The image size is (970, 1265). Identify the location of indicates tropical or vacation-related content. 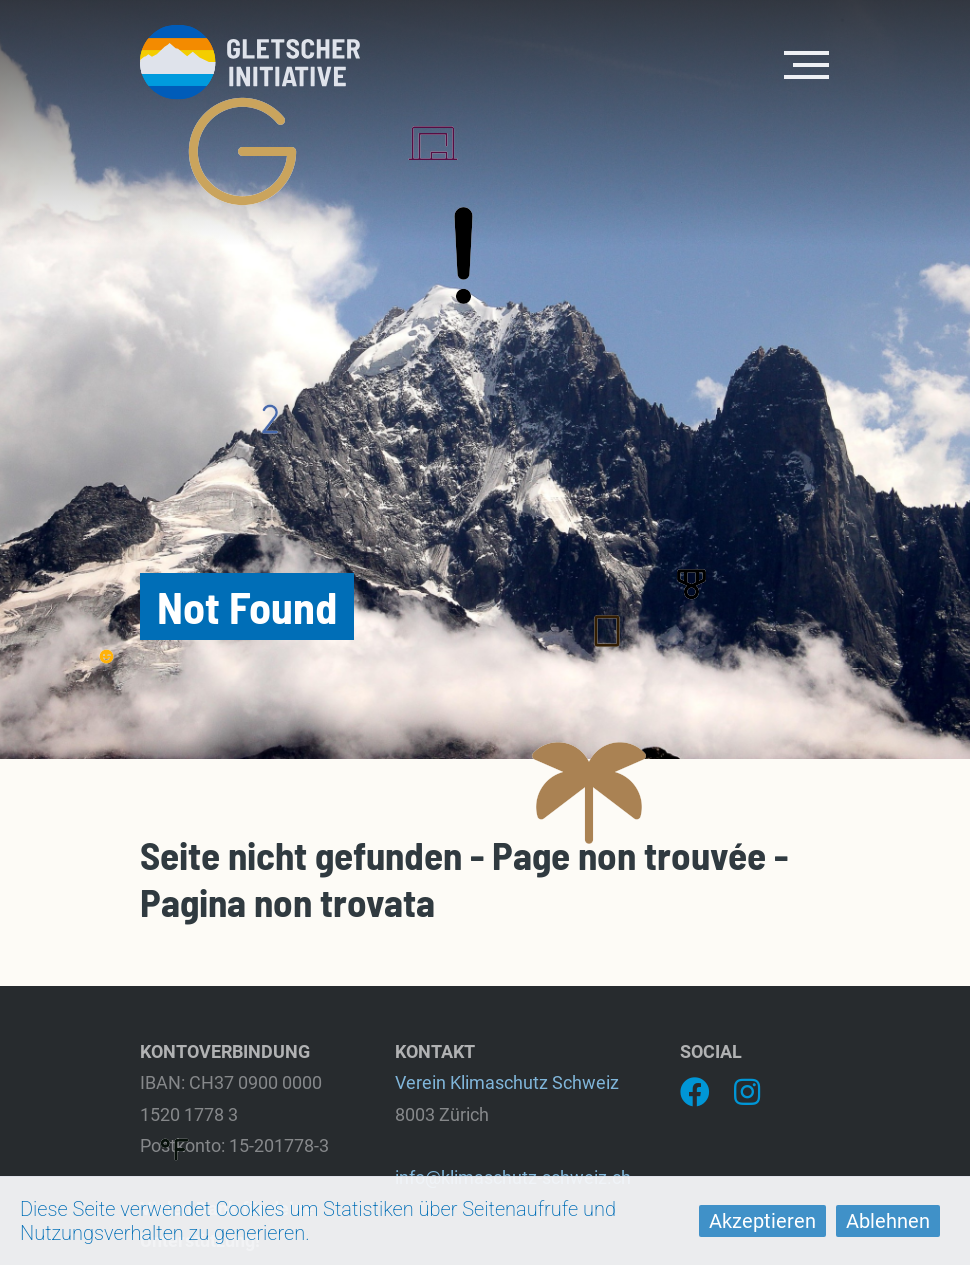
(589, 791).